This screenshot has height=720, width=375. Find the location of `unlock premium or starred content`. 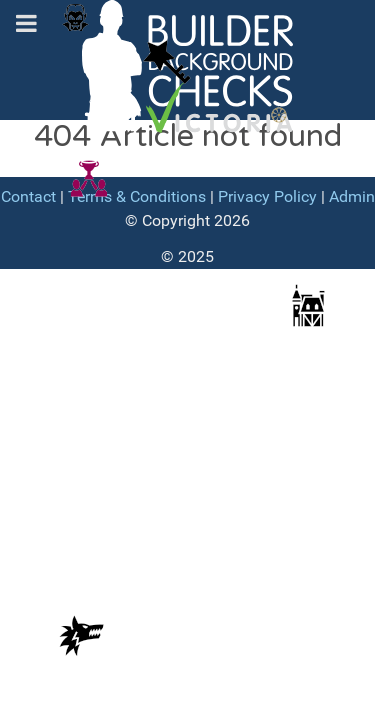

unlock premium or starred content is located at coordinates (167, 62).